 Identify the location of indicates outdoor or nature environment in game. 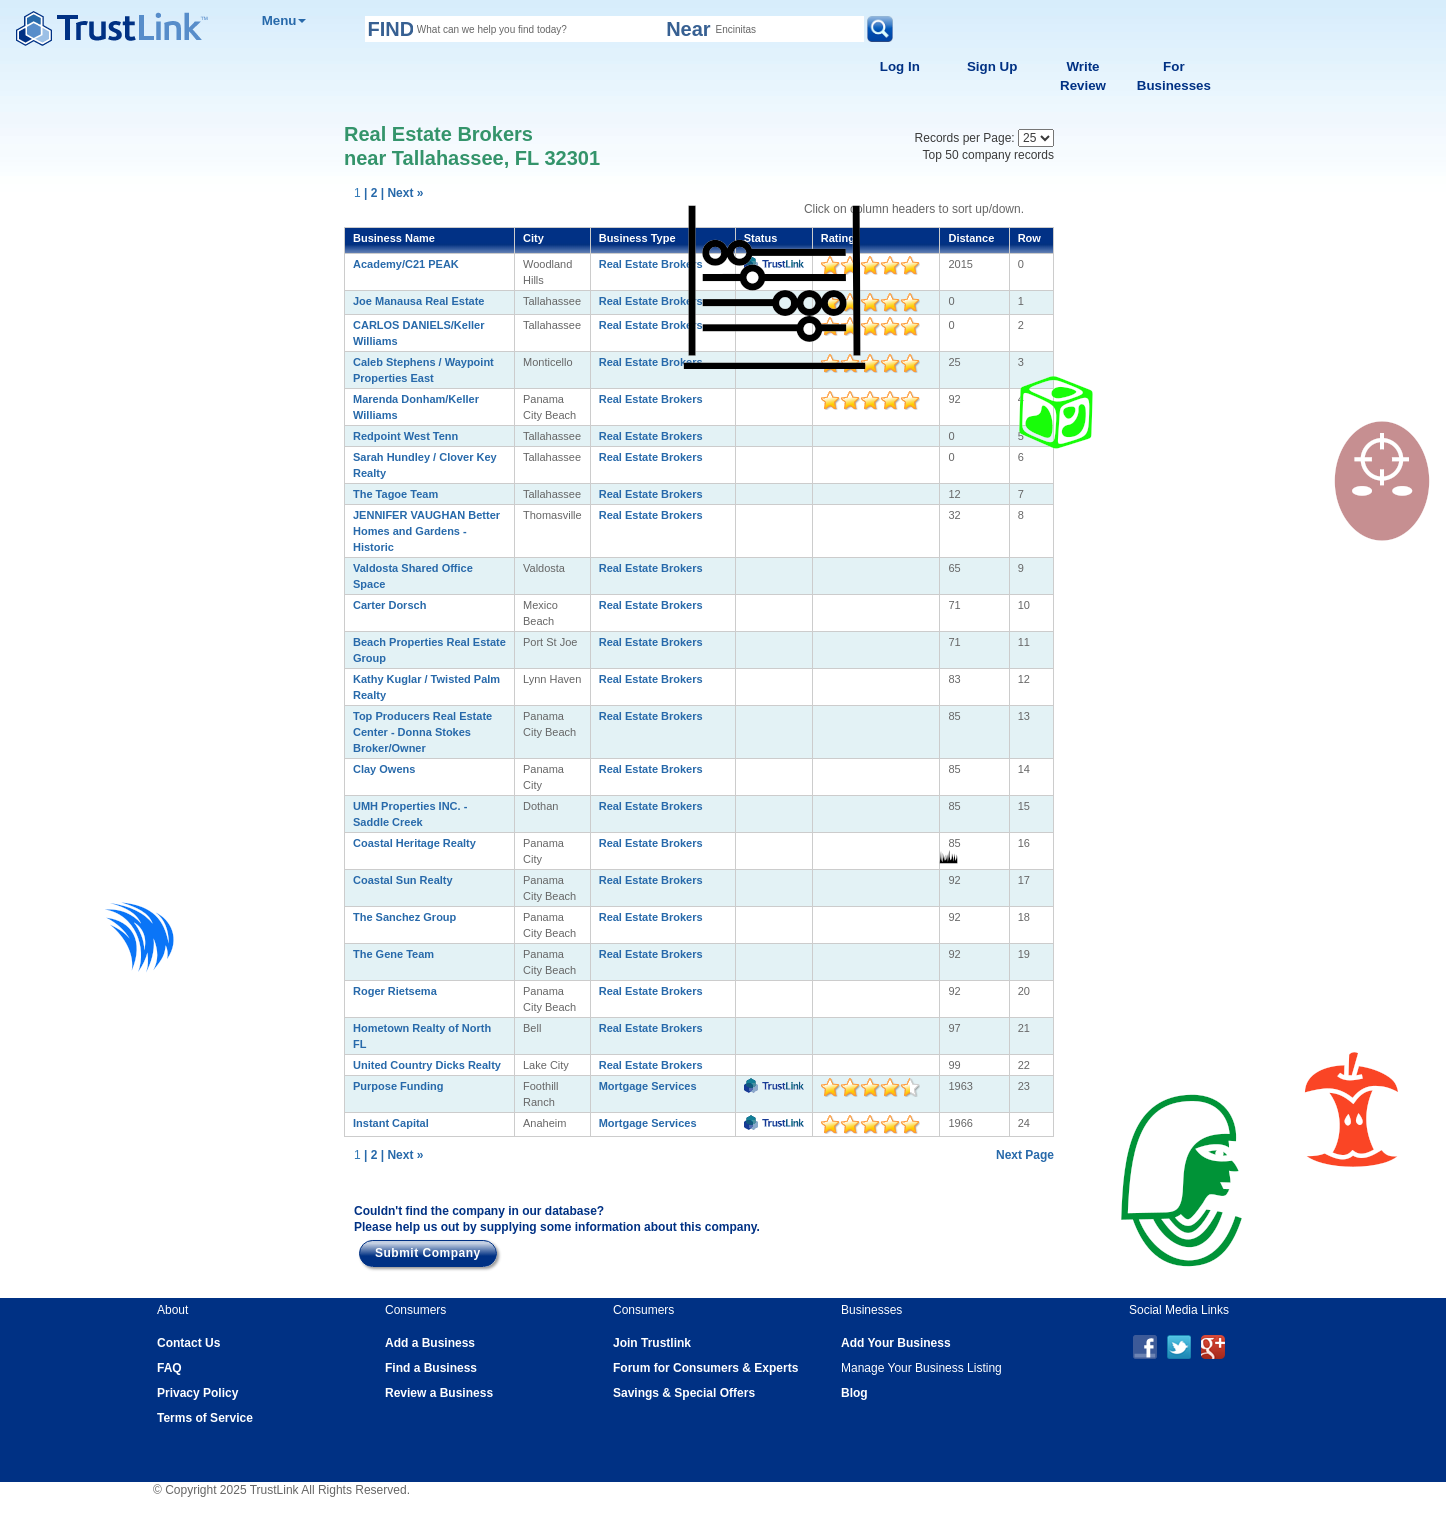
(948, 854).